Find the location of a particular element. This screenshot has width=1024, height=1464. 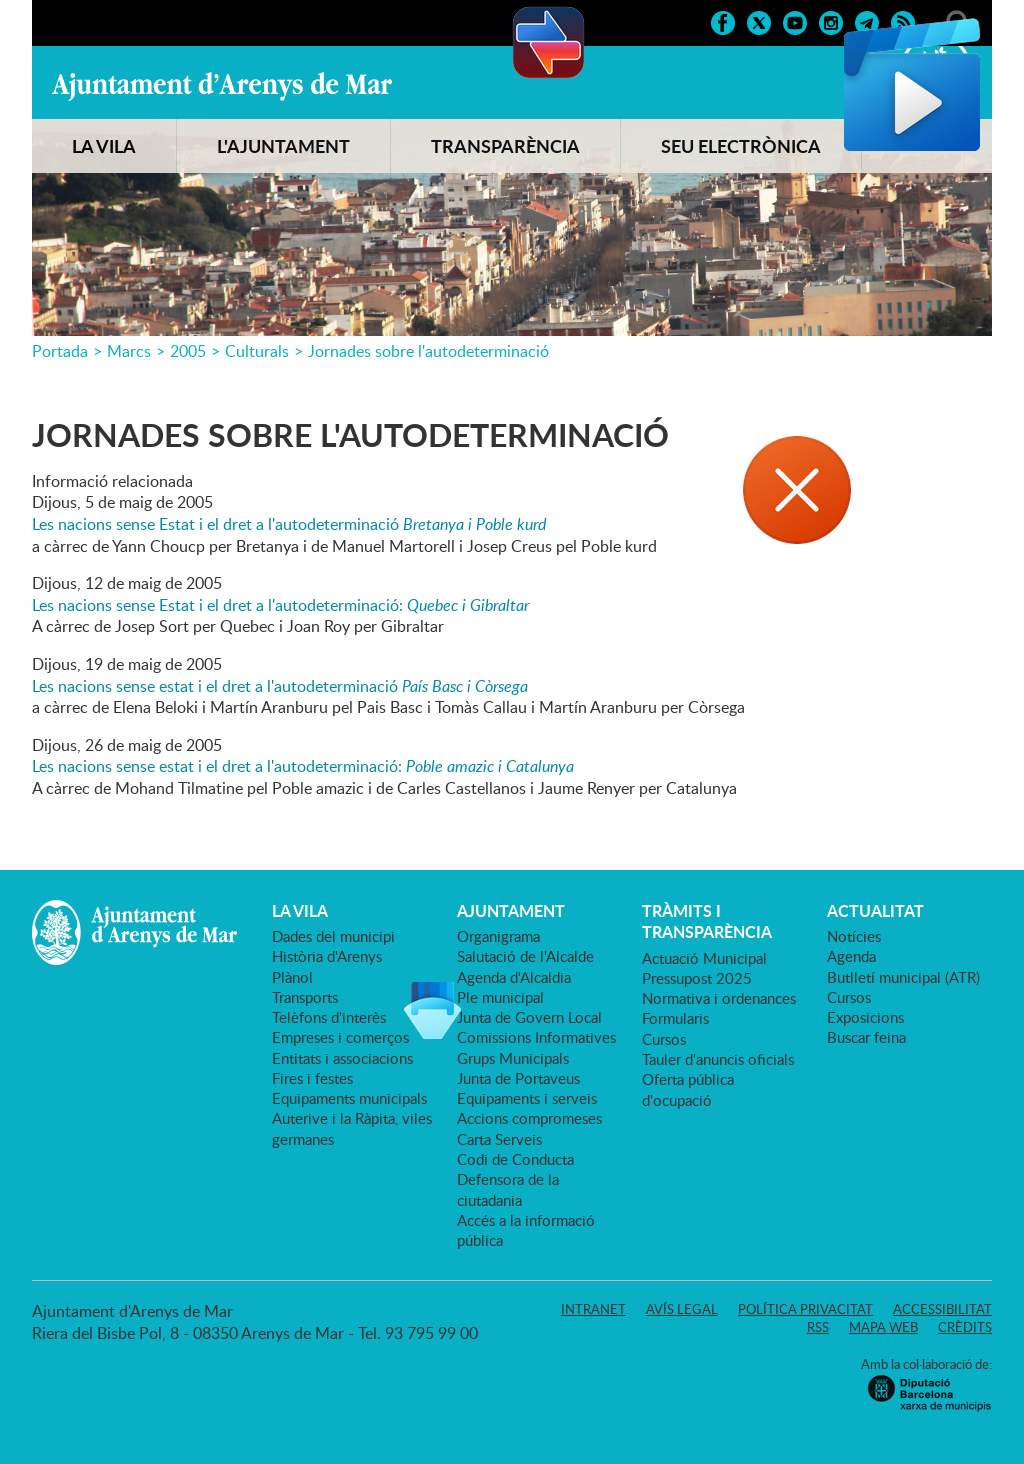

open the movies app is located at coordinates (912, 83).